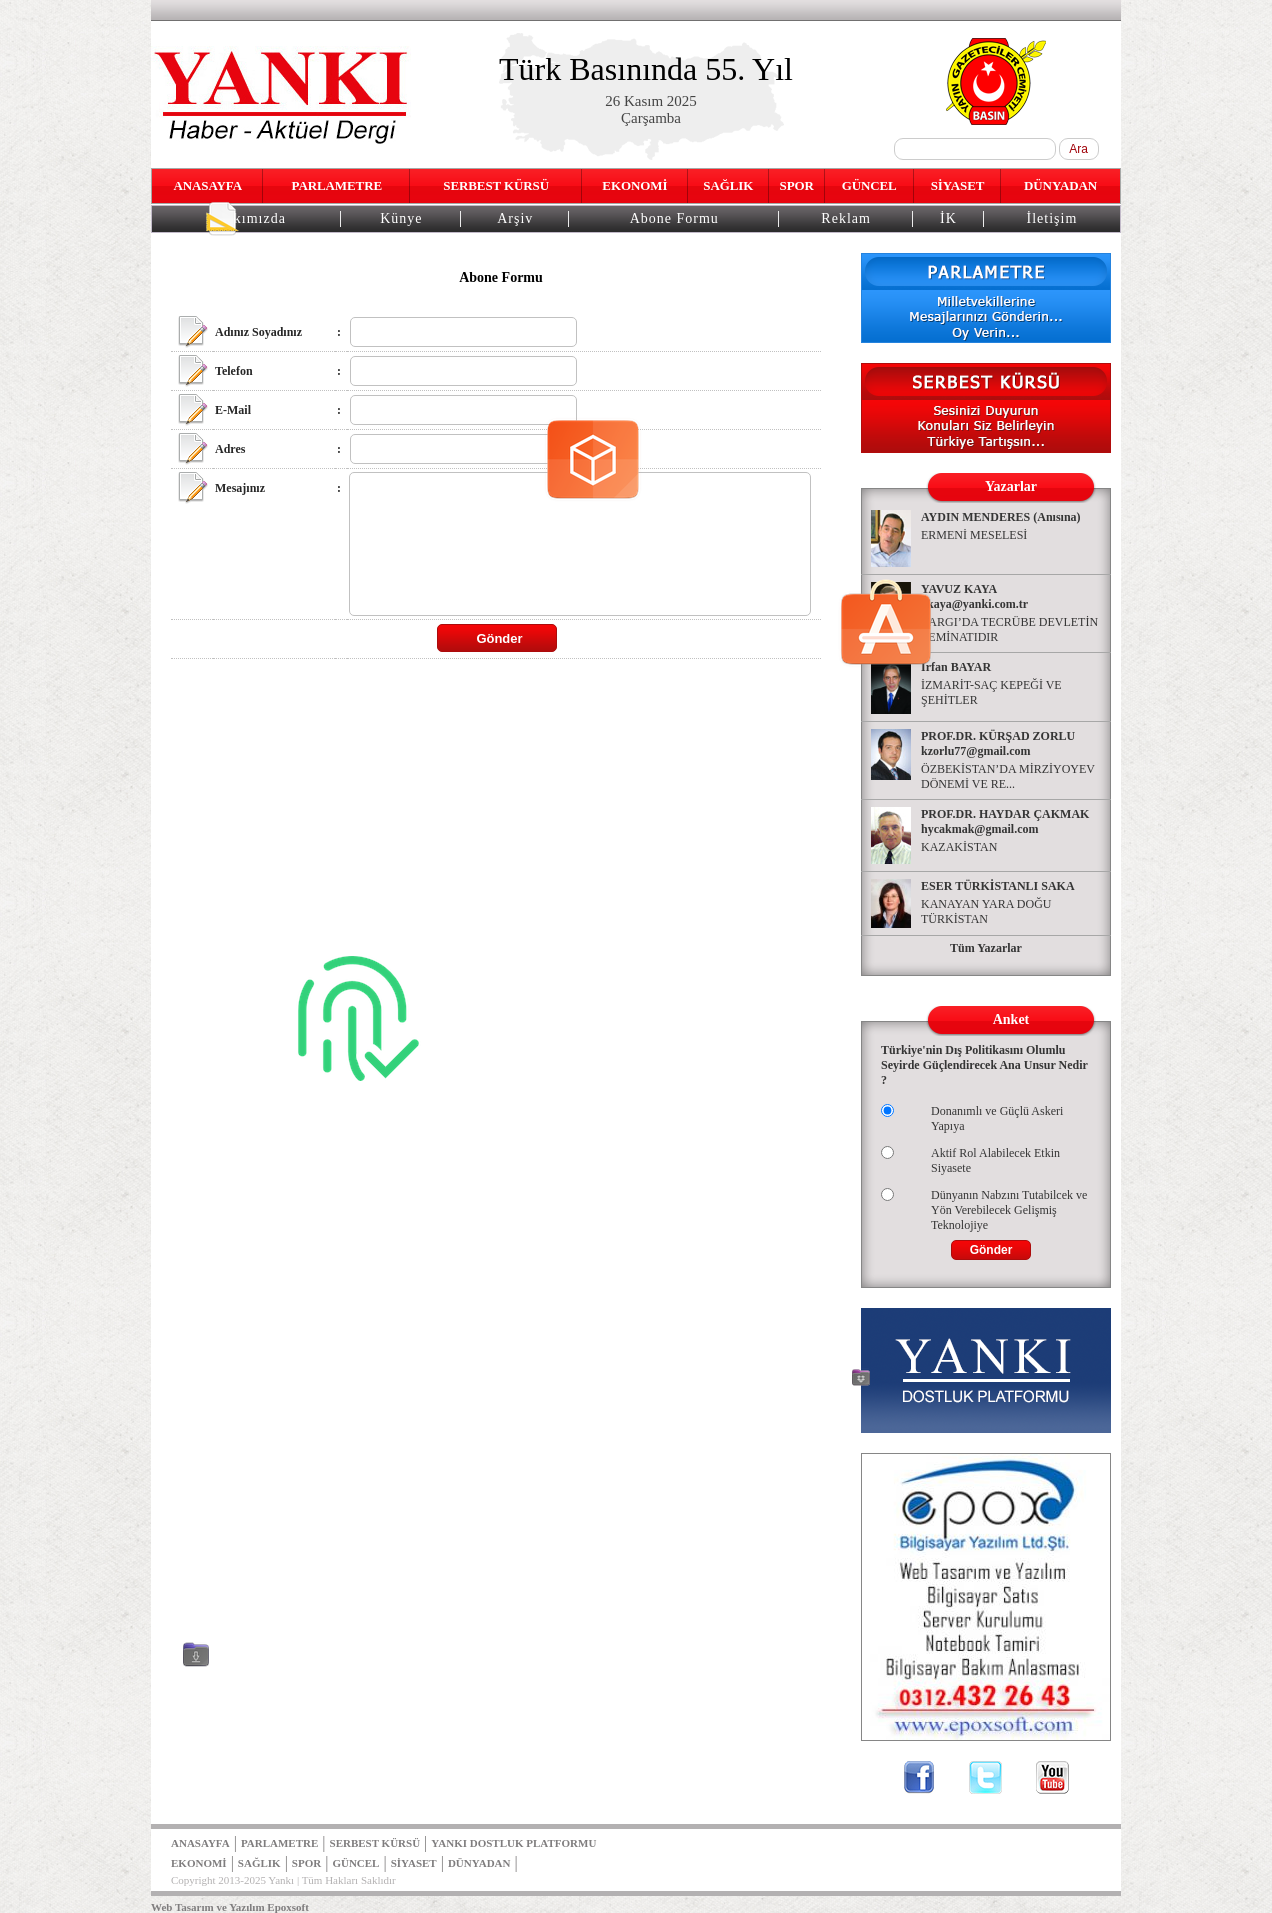 Image resolution: width=1272 pixels, height=1913 pixels. What do you see at coordinates (593, 456) in the screenshot?
I see `open a 3D model file in STL format` at bounding box center [593, 456].